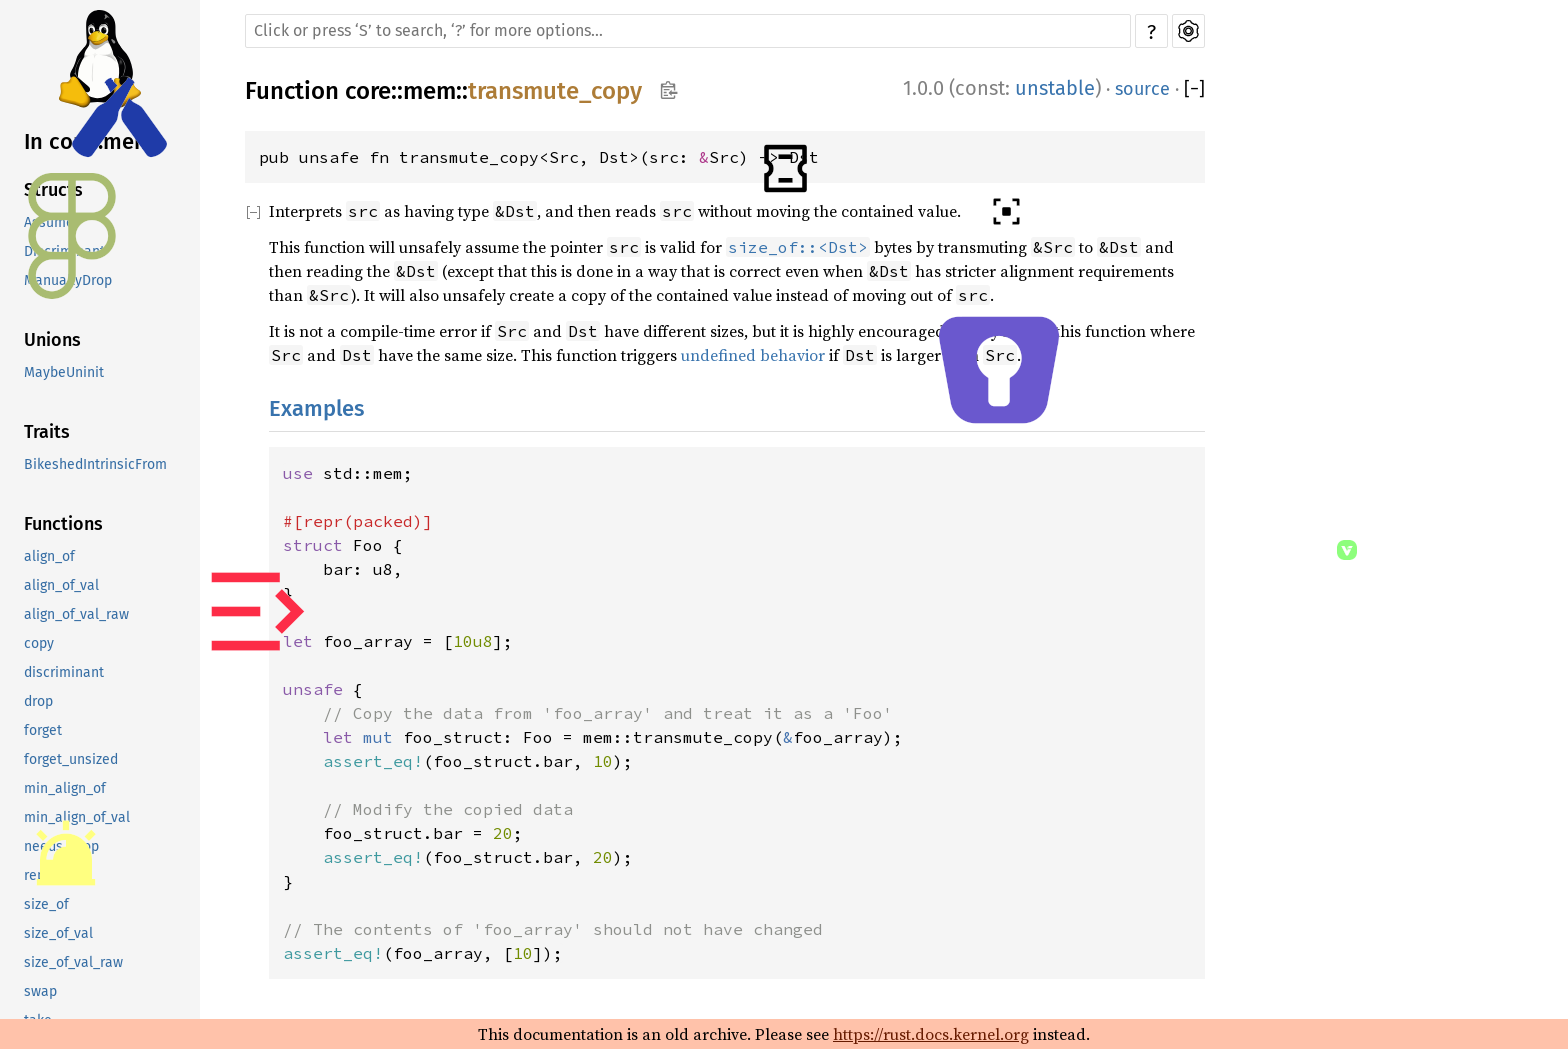 This screenshot has width=1568, height=1049. Describe the element at coordinates (66, 853) in the screenshot. I see `indicates a system warning or alert` at that location.